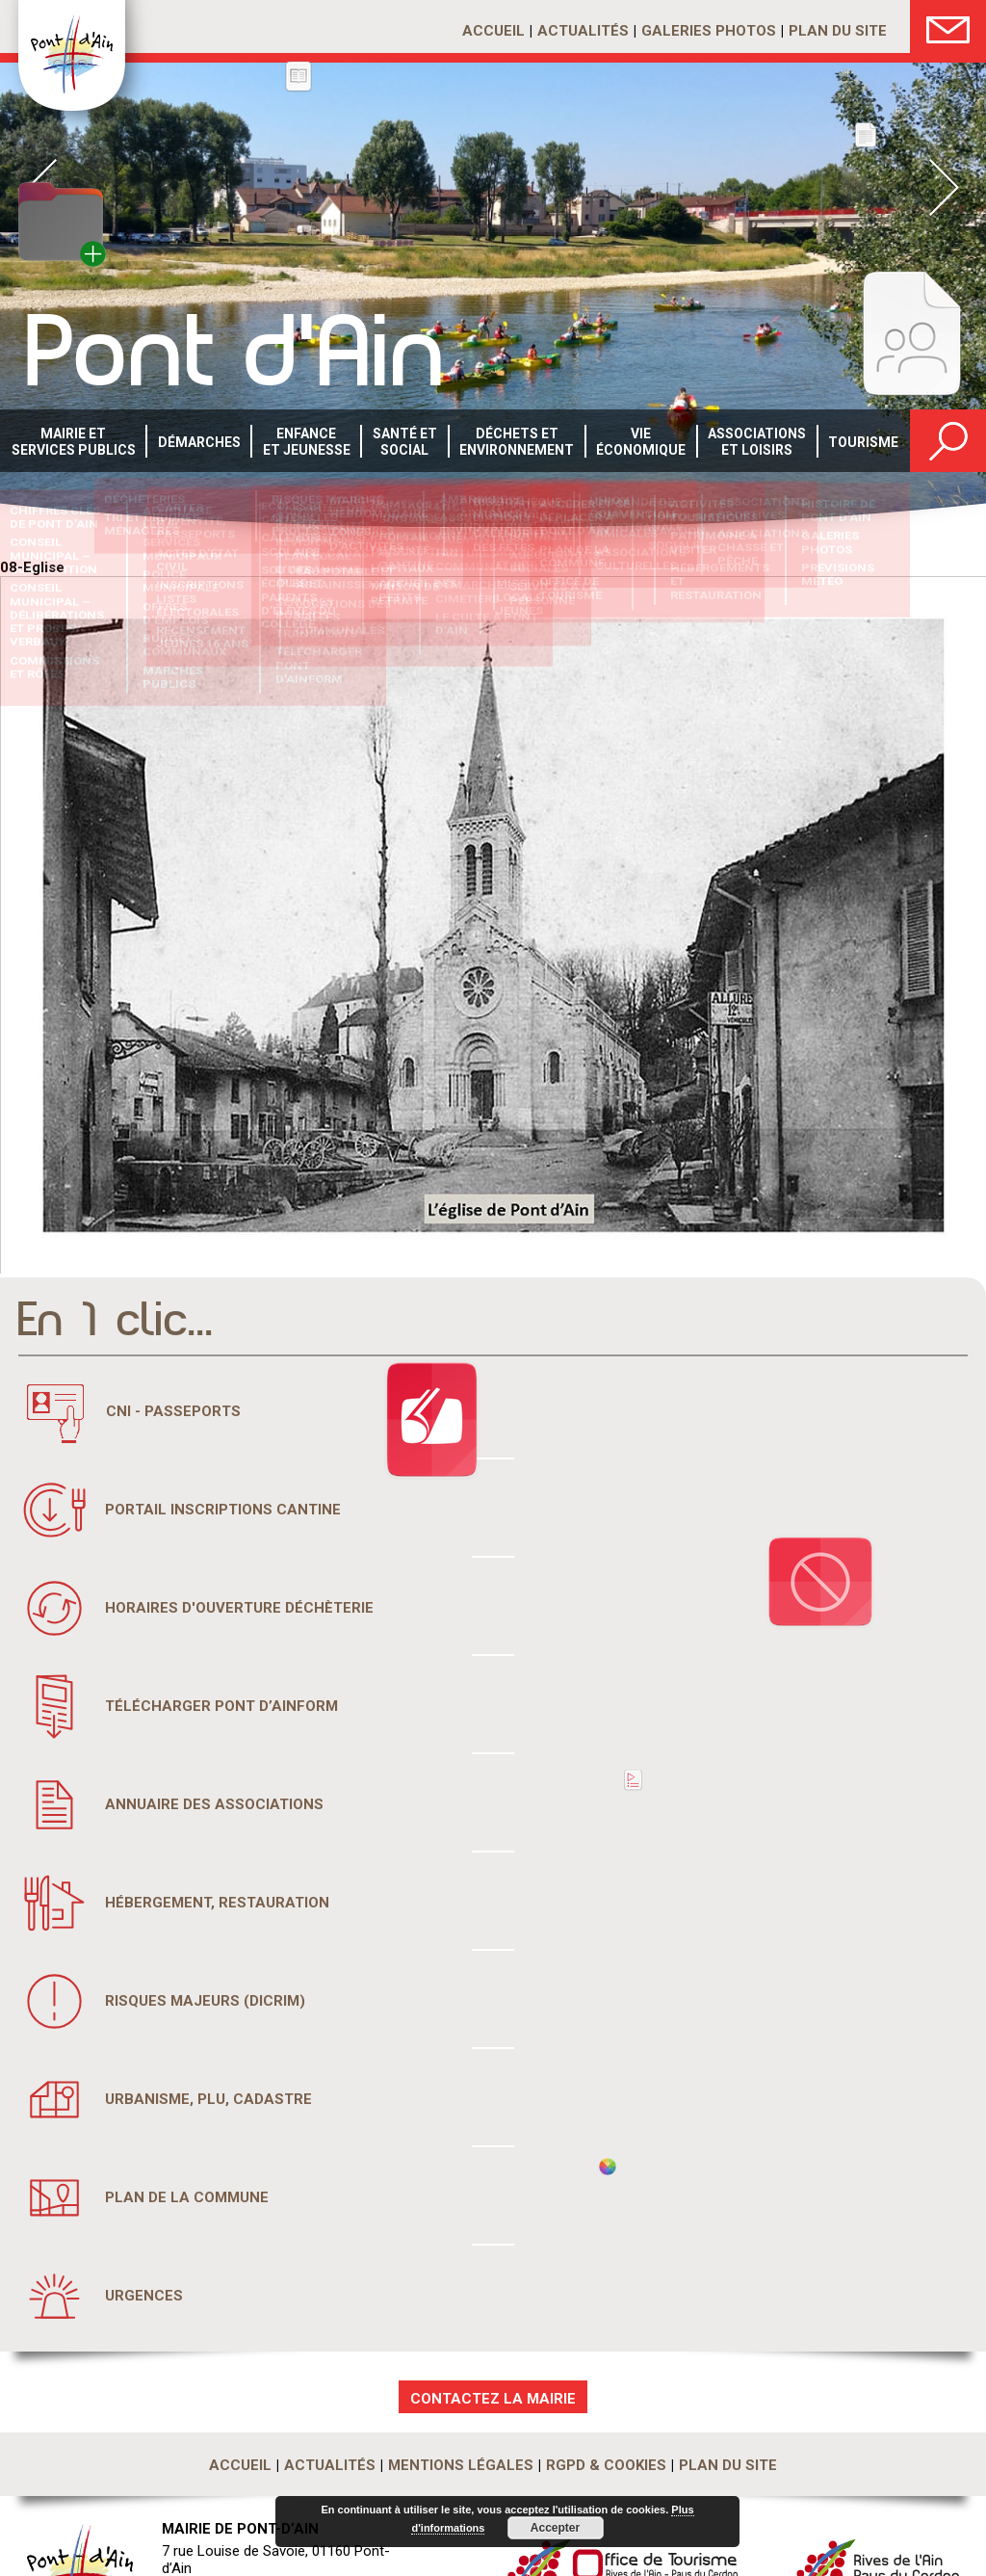 The width and height of the screenshot is (986, 2576). Describe the element at coordinates (633, 1779) in the screenshot. I see `an mpegurl audio playlist file` at that location.